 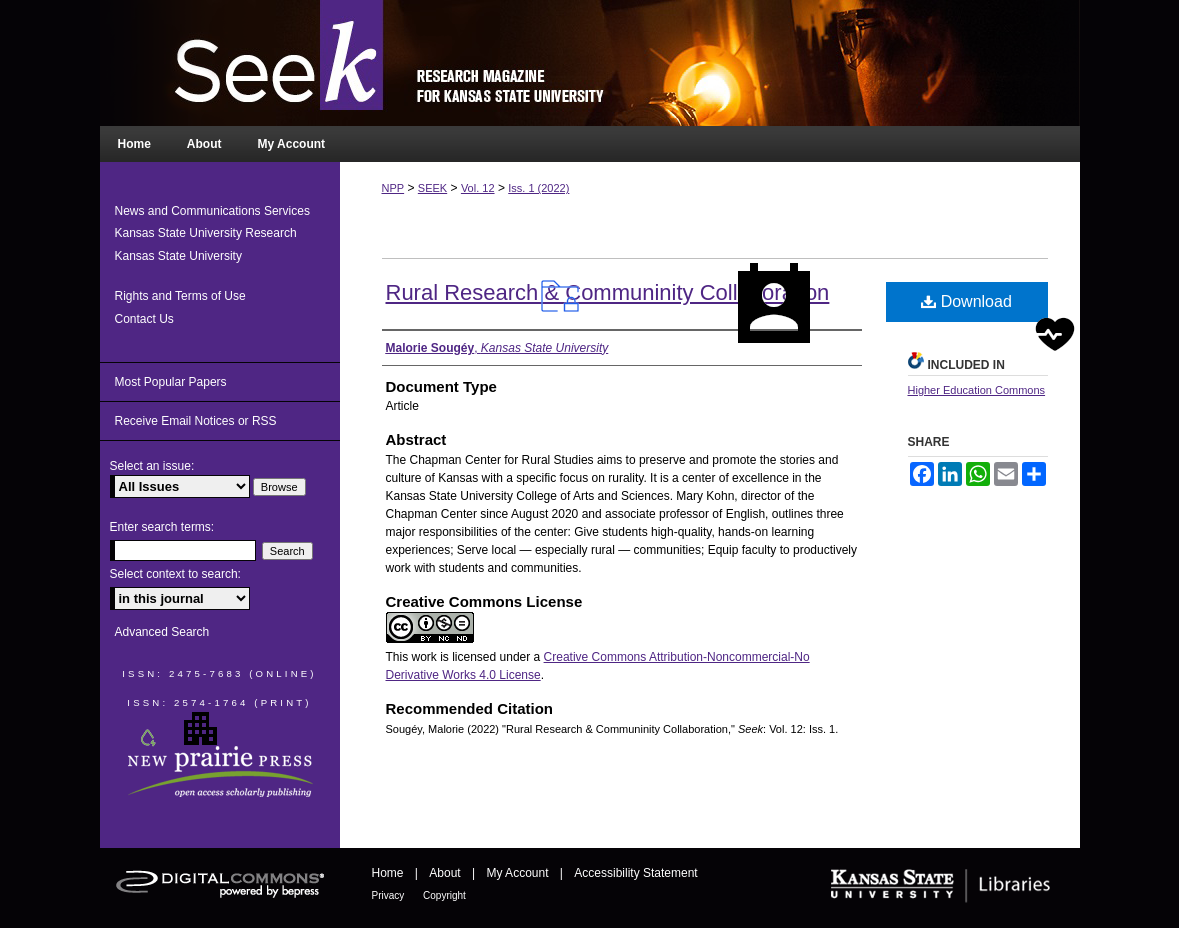 I want to click on view apartment or building listings, so click(x=200, y=728).